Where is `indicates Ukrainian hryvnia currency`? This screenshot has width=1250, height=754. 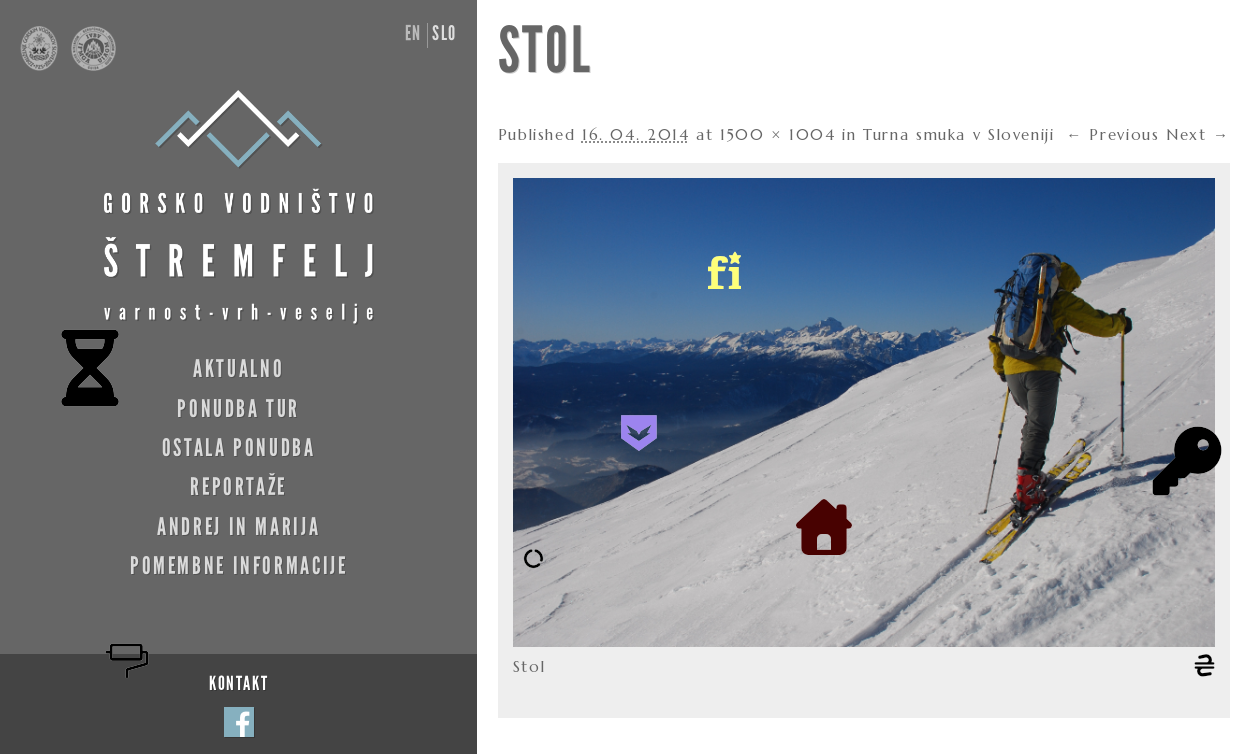 indicates Ukrainian hryvnia currency is located at coordinates (1204, 665).